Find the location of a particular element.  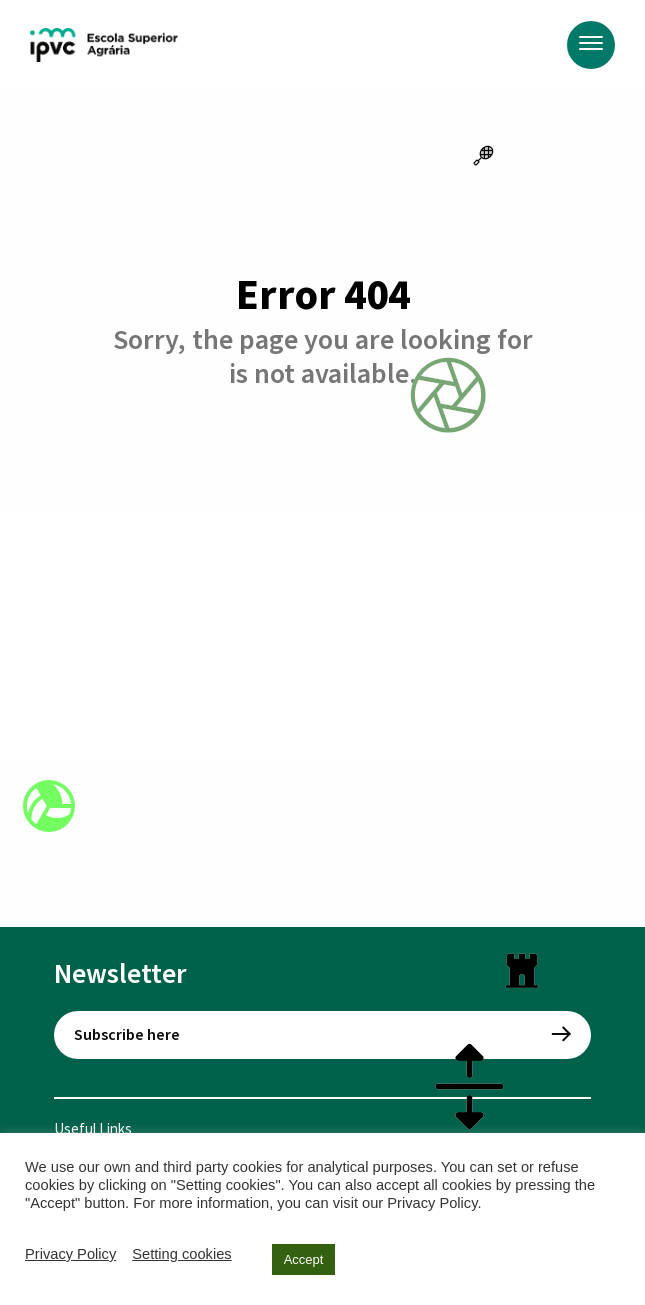

access volleyball or beach sports content is located at coordinates (49, 806).